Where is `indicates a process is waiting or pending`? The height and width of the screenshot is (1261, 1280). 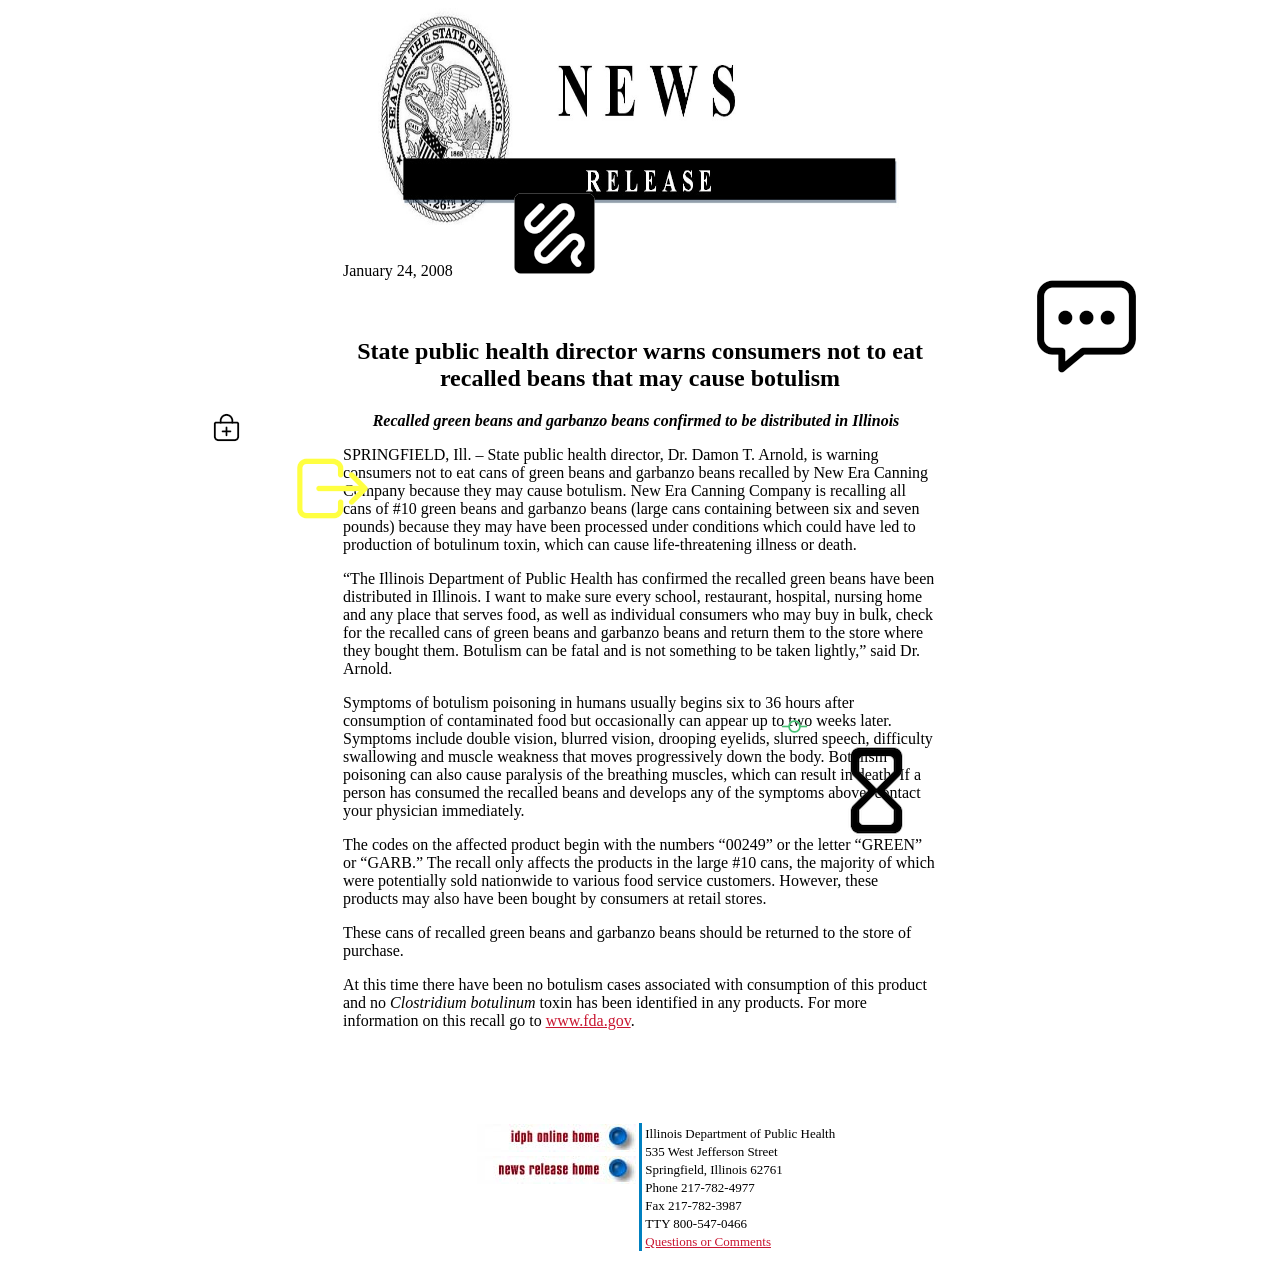
indicates a process is waiting or pending is located at coordinates (876, 790).